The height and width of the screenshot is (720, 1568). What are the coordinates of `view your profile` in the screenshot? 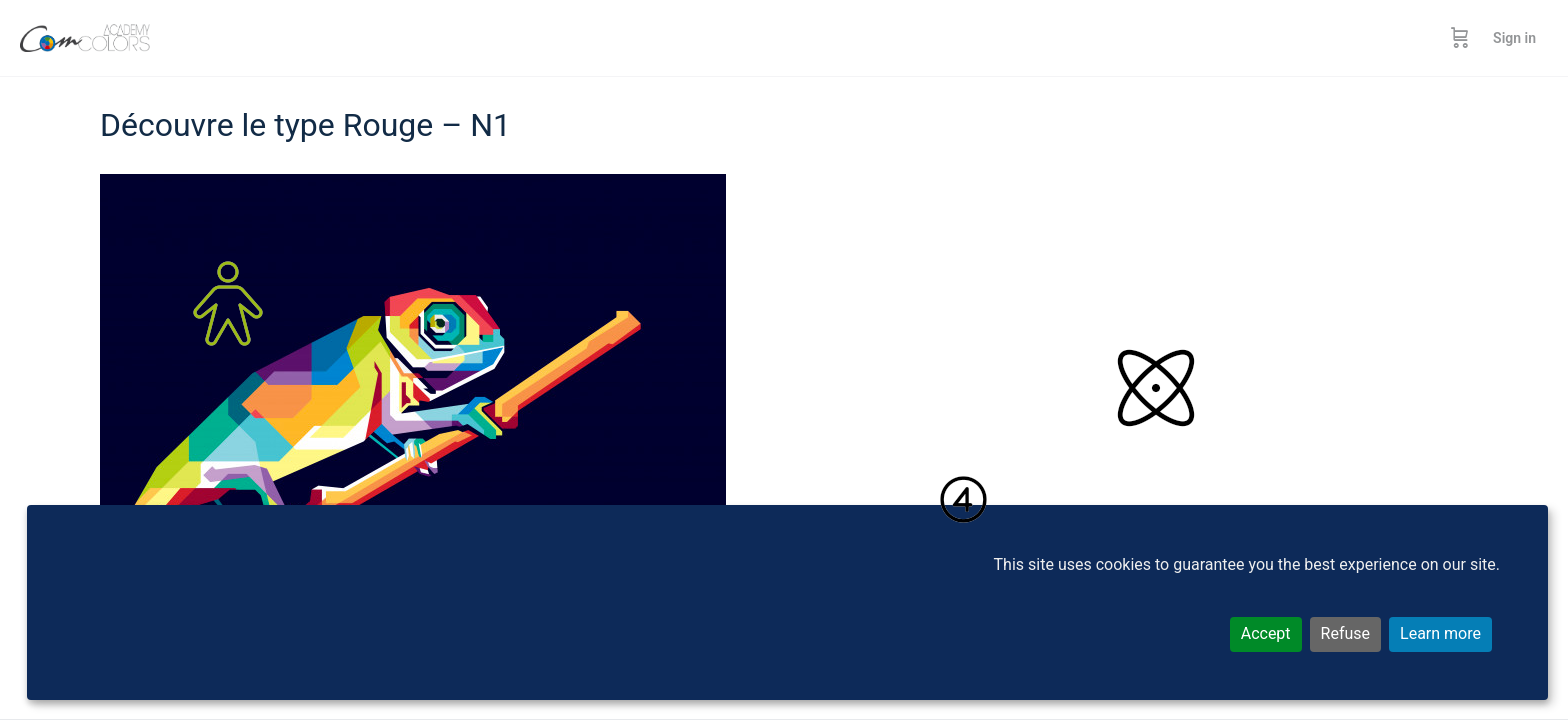 It's located at (228, 305).